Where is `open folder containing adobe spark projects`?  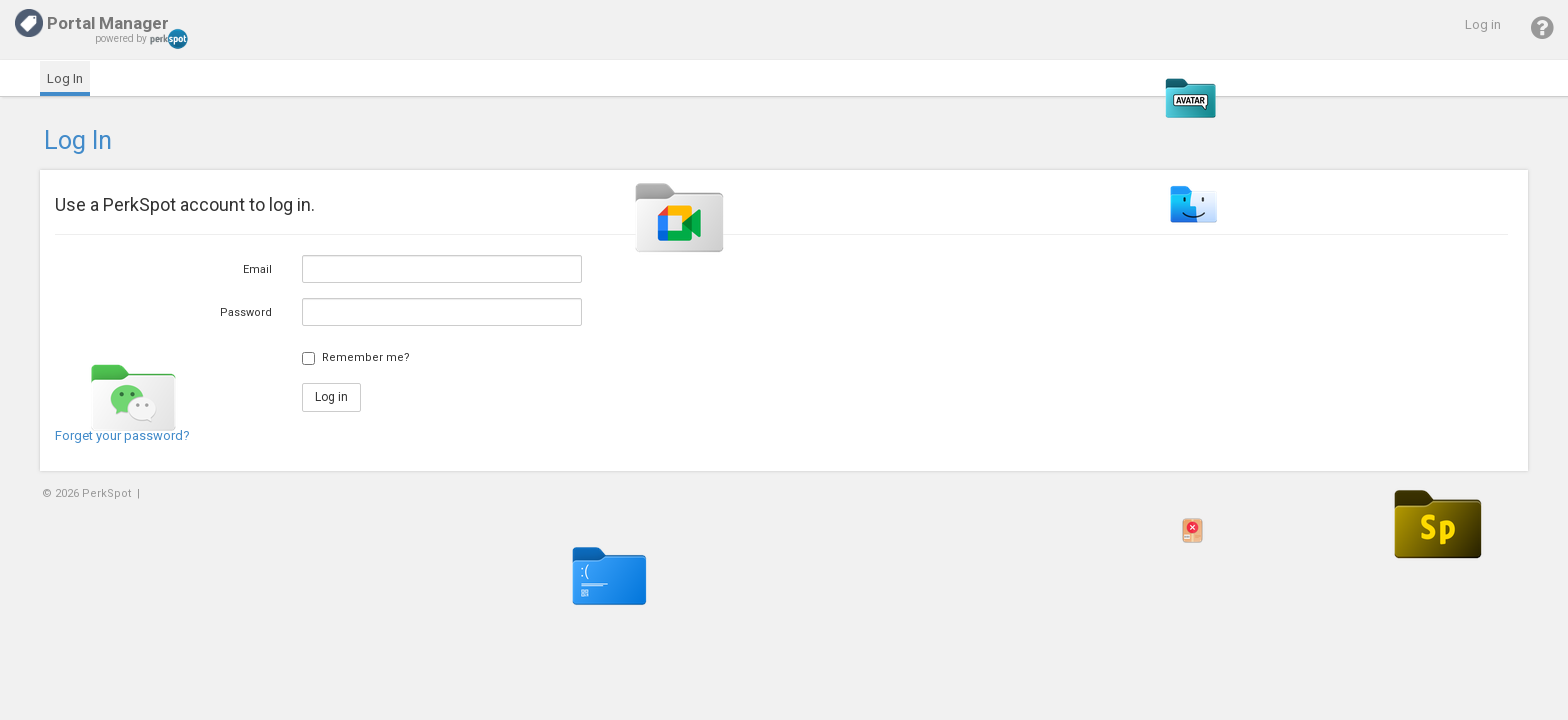
open folder containing adobe spark projects is located at coordinates (1437, 526).